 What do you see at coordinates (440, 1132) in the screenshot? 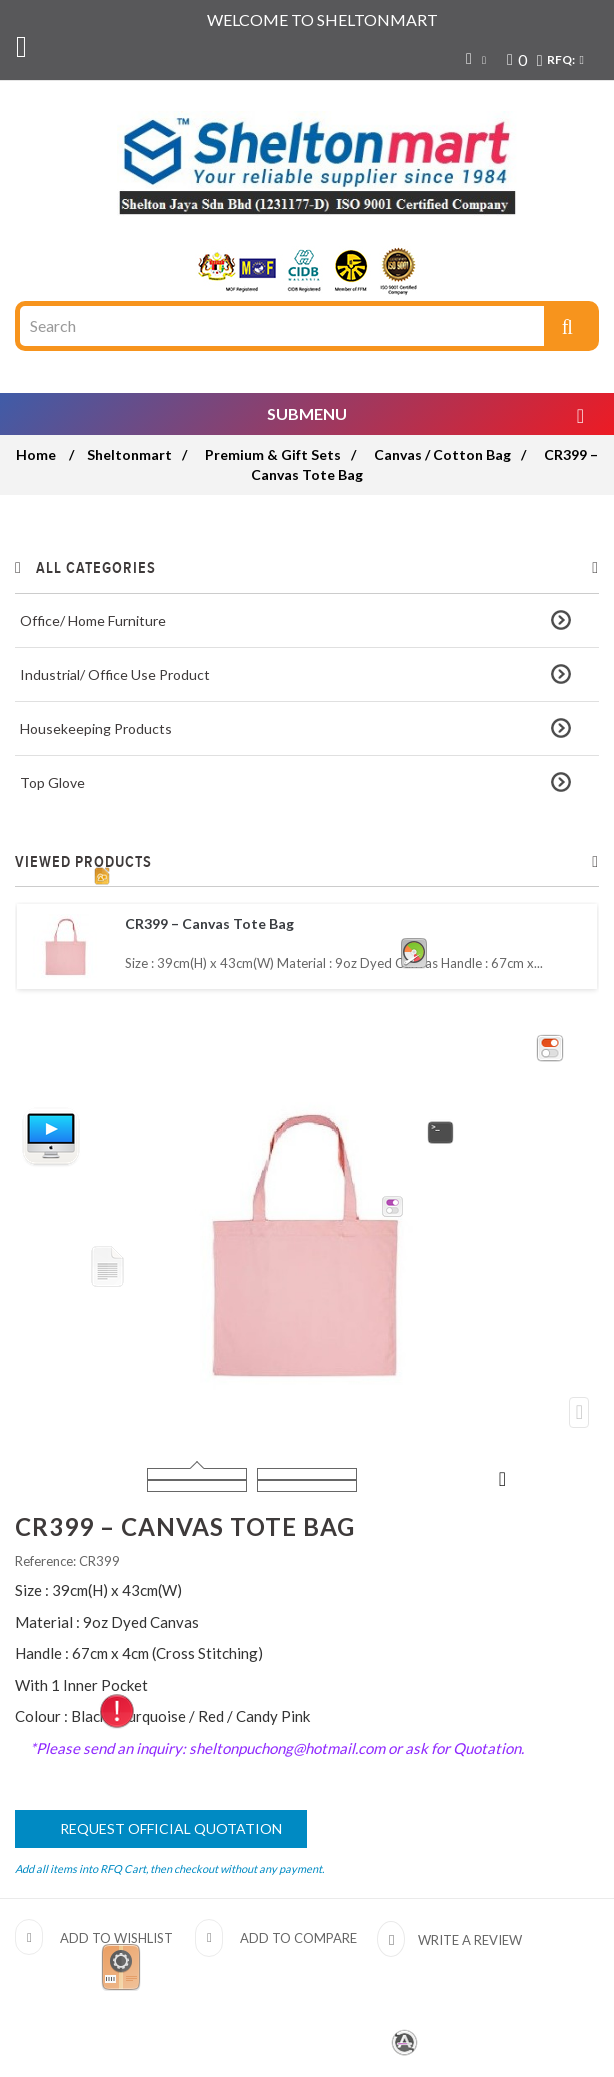
I see `open the terminal application` at bounding box center [440, 1132].